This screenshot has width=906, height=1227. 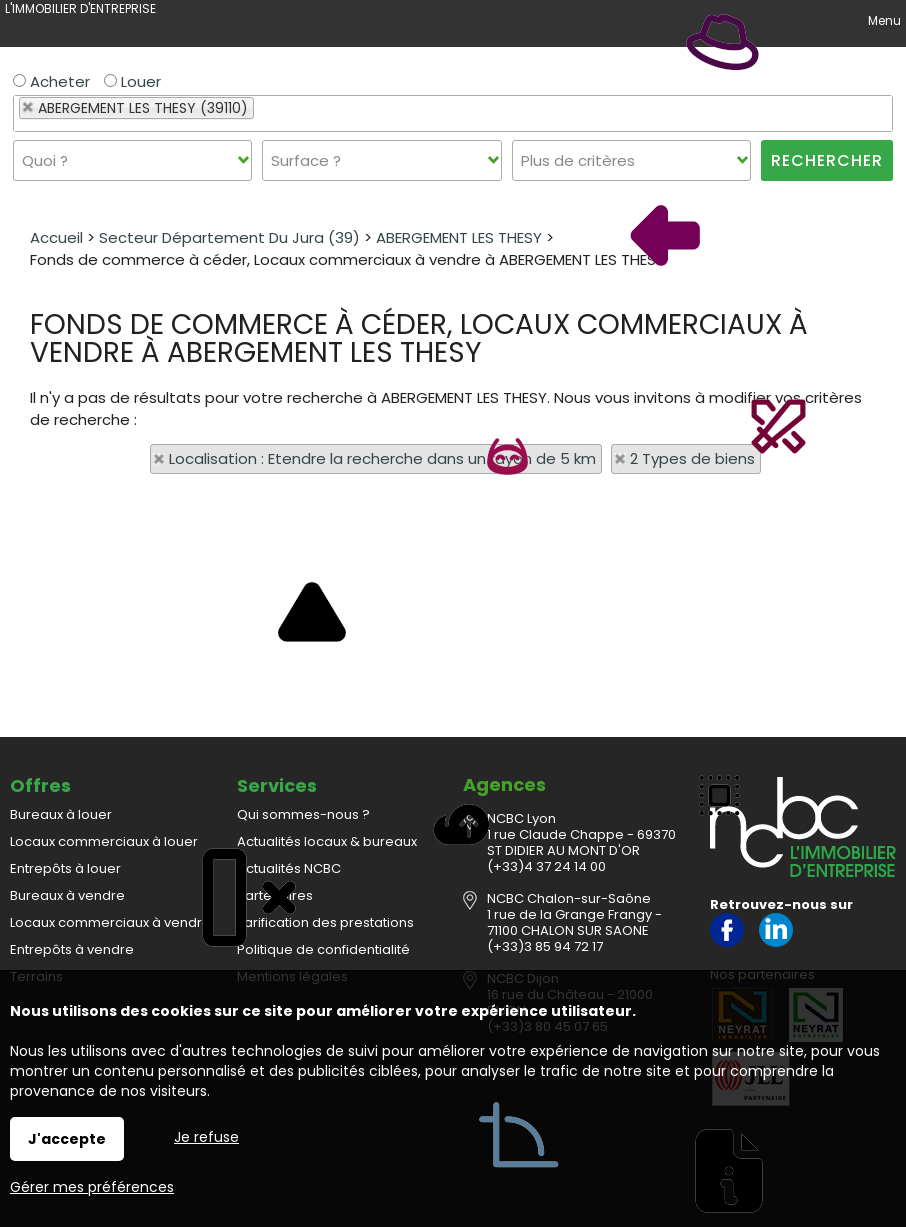 What do you see at coordinates (246, 897) in the screenshot?
I see `remove a column from a table or layout` at bounding box center [246, 897].